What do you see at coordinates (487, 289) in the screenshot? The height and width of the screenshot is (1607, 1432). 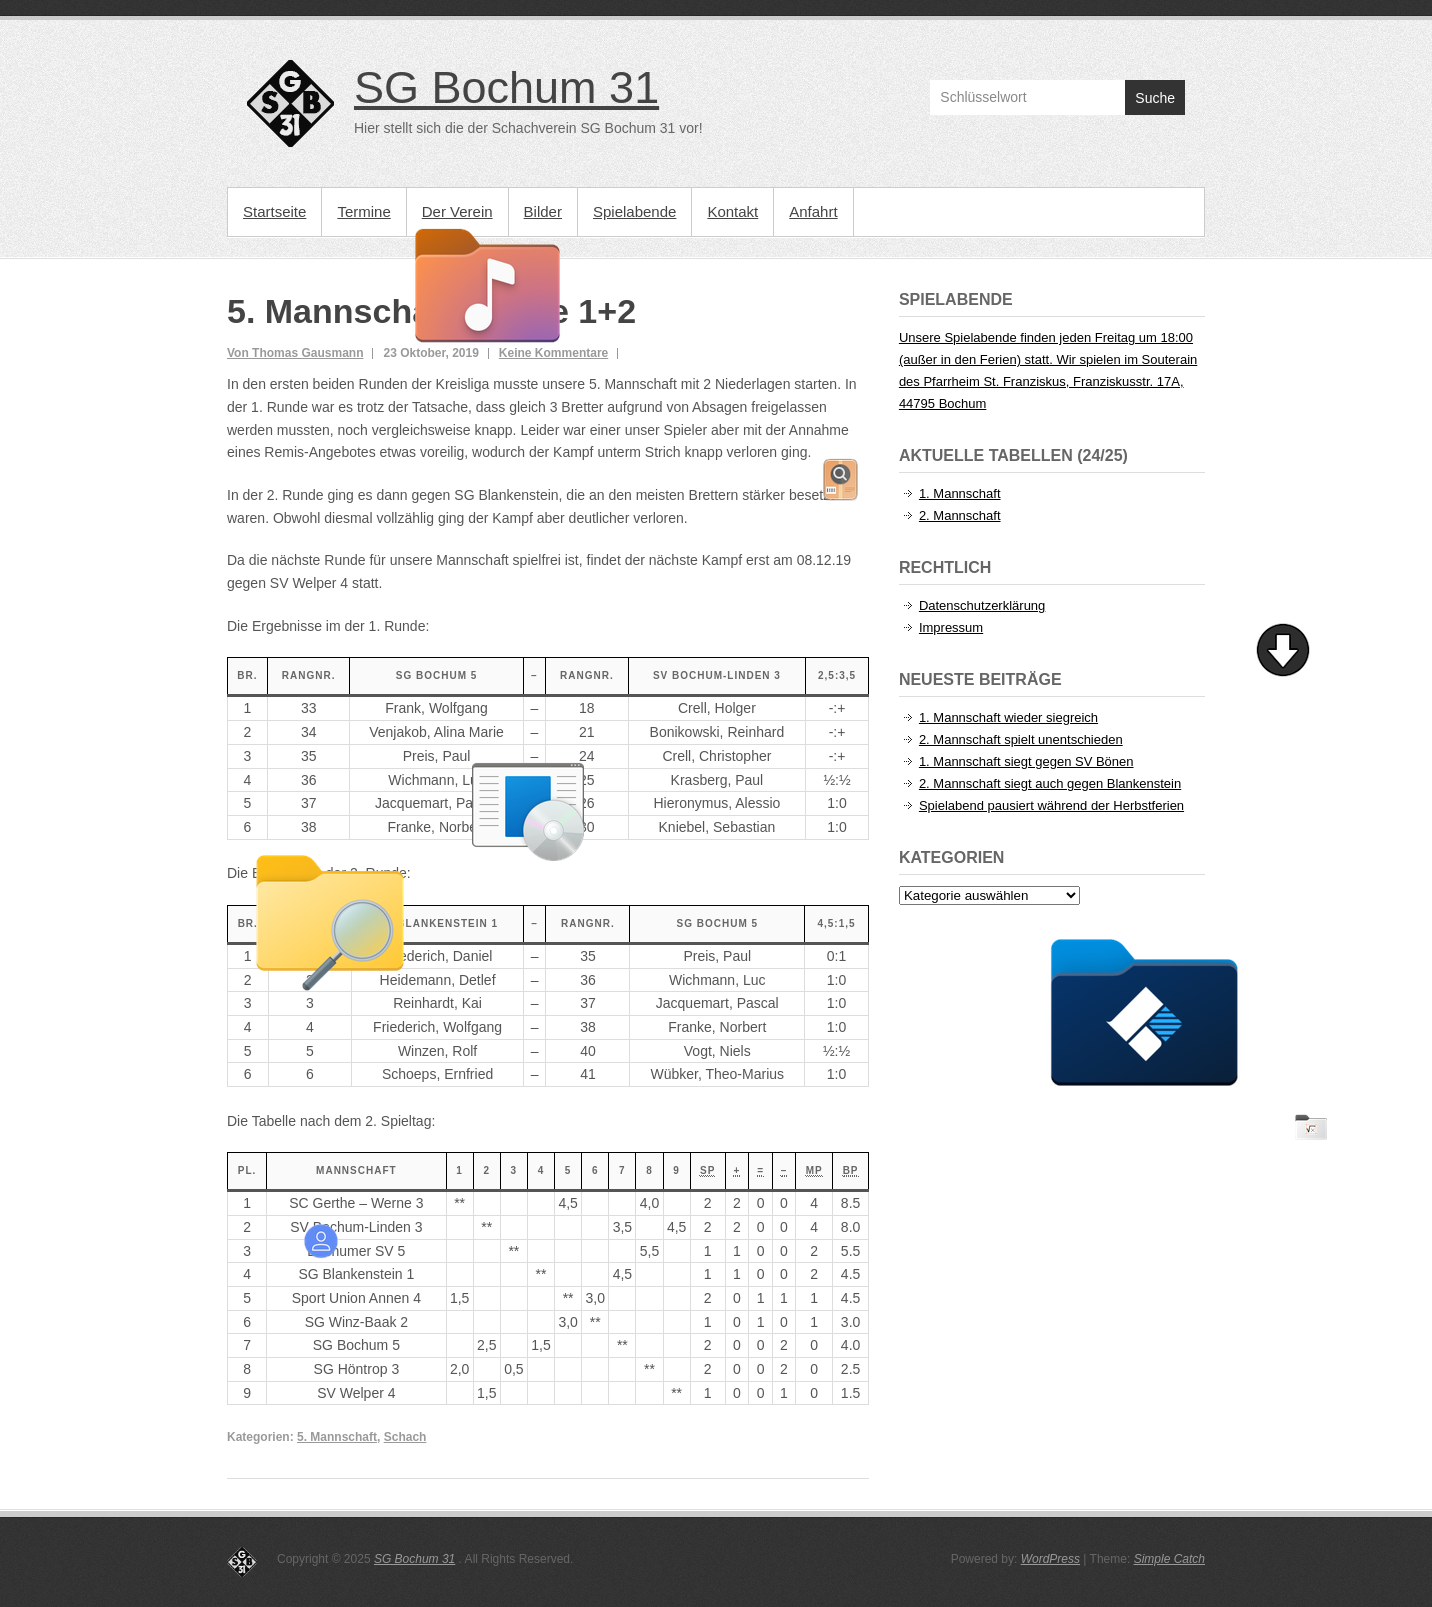 I see `open your music folder` at bounding box center [487, 289].